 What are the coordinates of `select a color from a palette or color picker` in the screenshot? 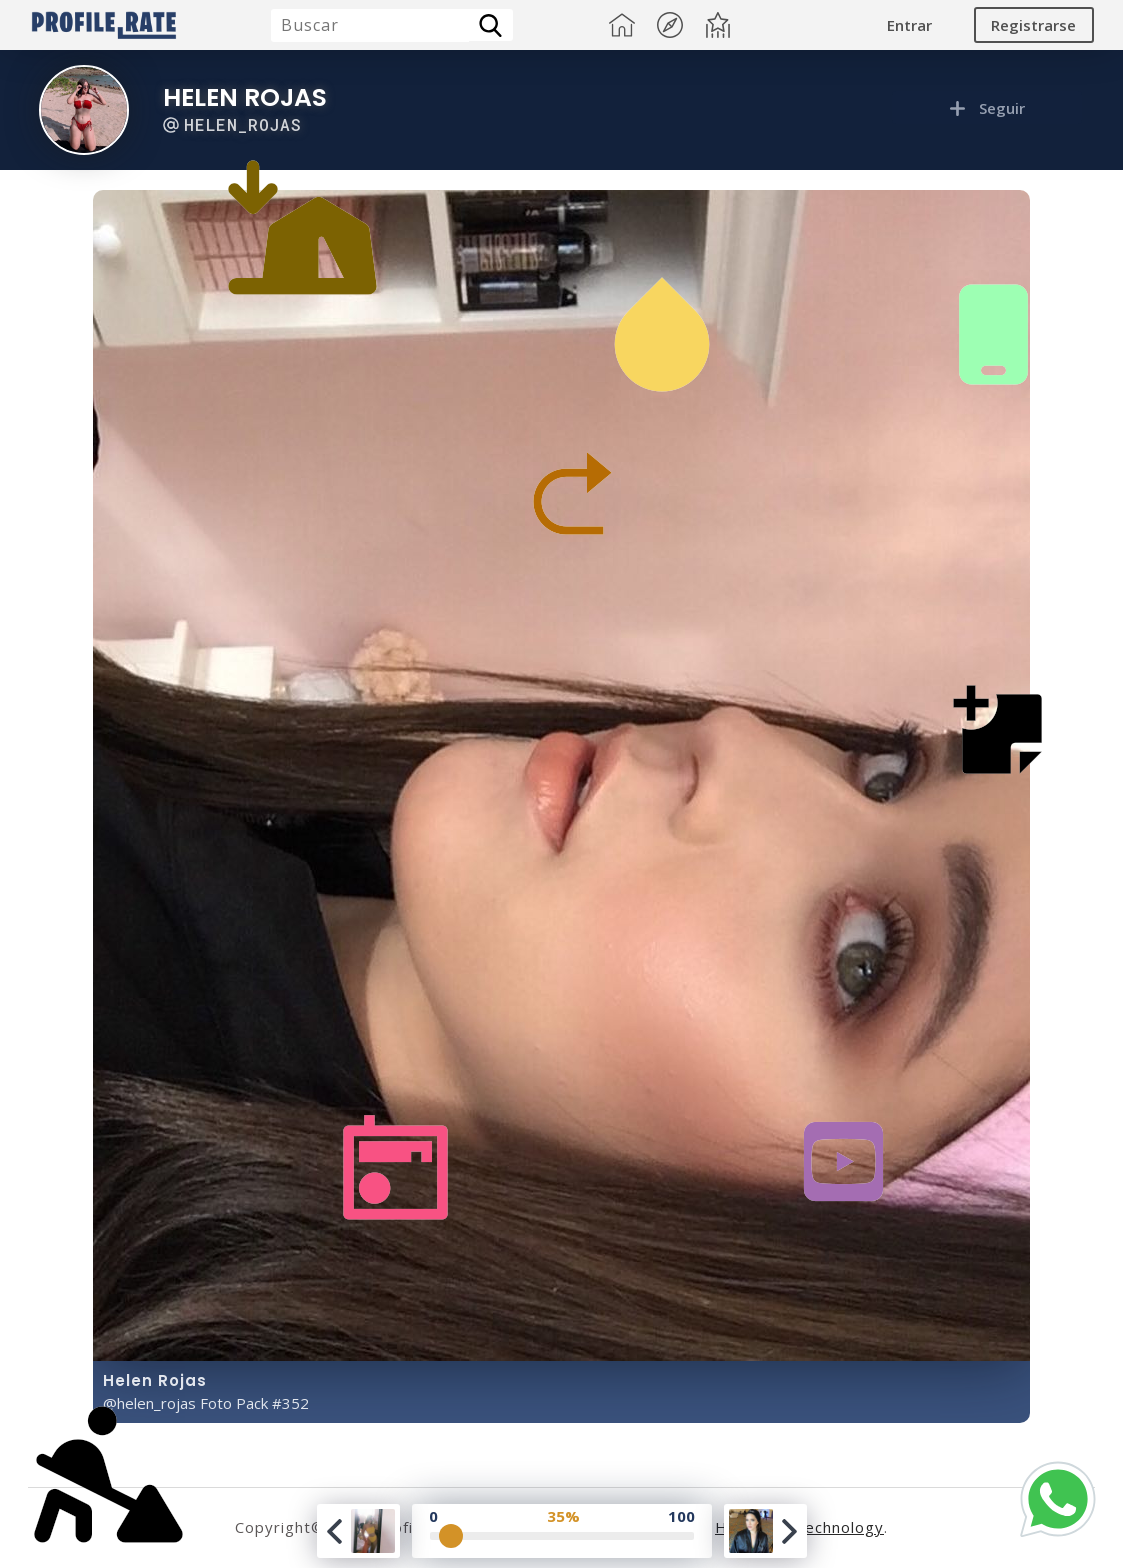 It's located at (662, 339).